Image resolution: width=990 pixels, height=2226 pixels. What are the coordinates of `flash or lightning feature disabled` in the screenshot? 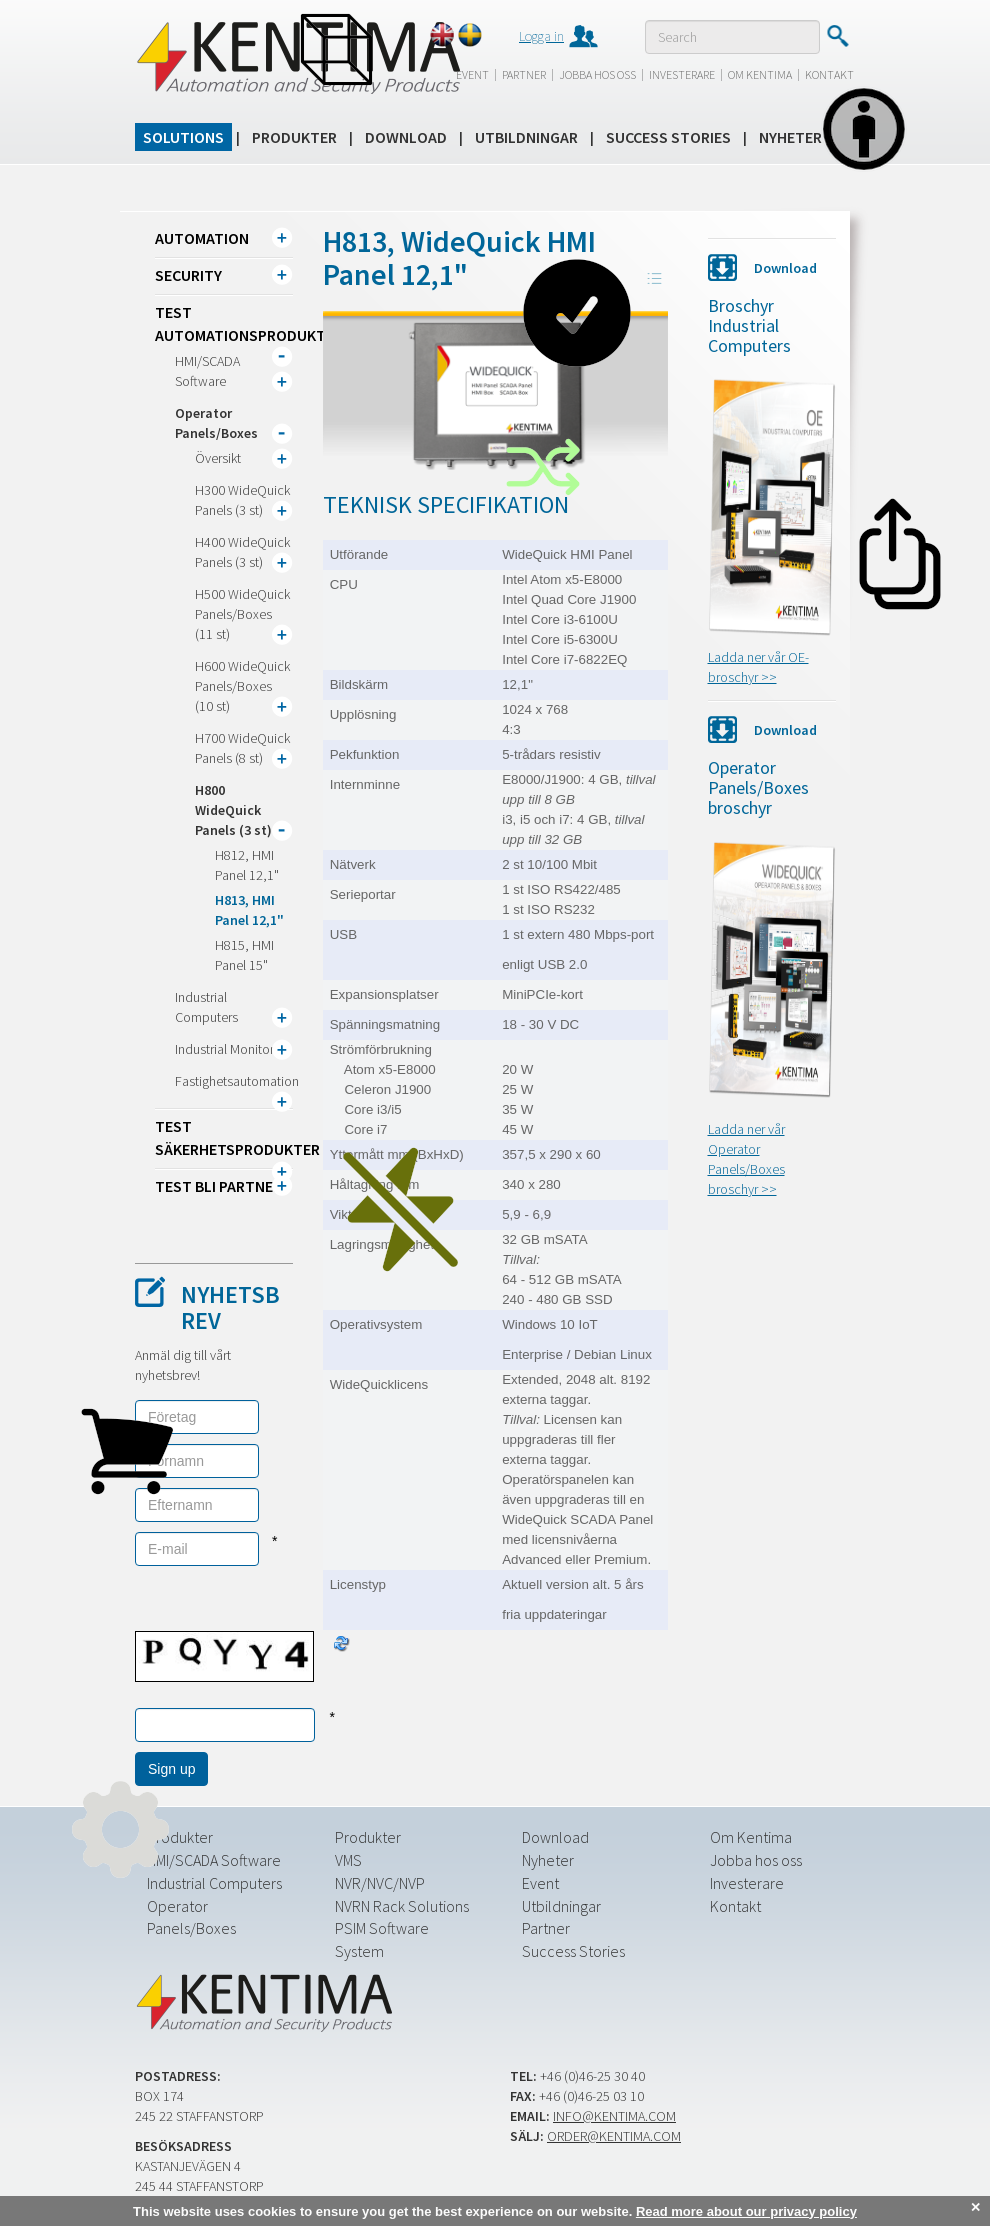 It's located at (400, 1209).